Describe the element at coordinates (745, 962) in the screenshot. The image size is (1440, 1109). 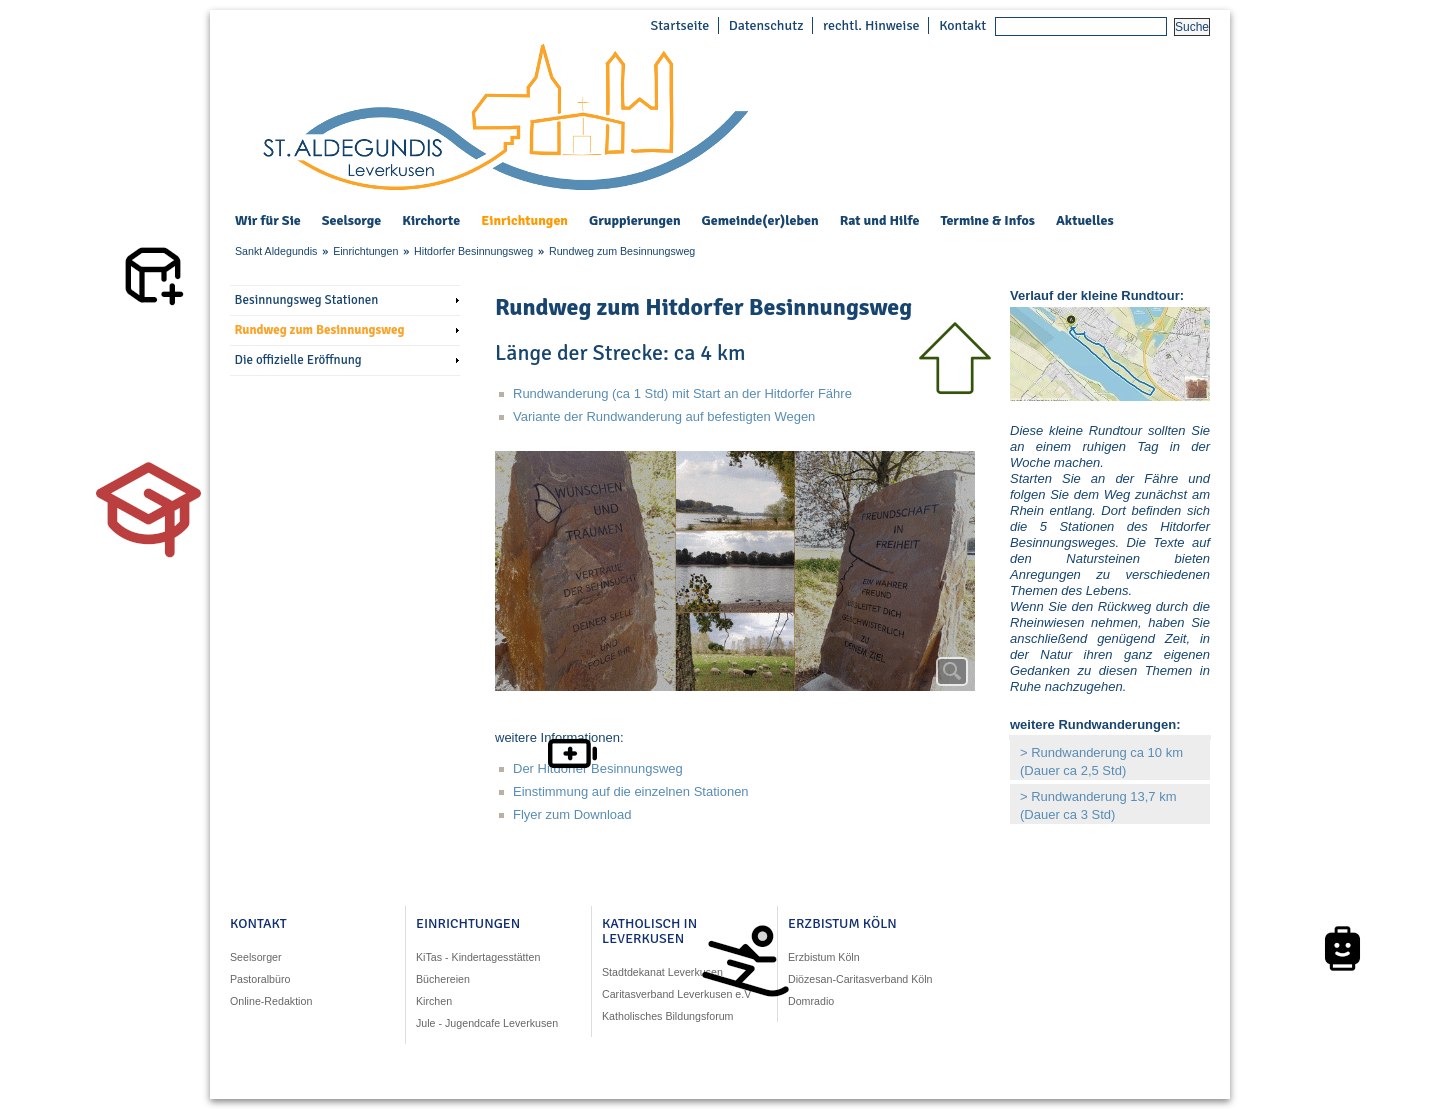
I see `access skiing or winter sports activities` at that location.